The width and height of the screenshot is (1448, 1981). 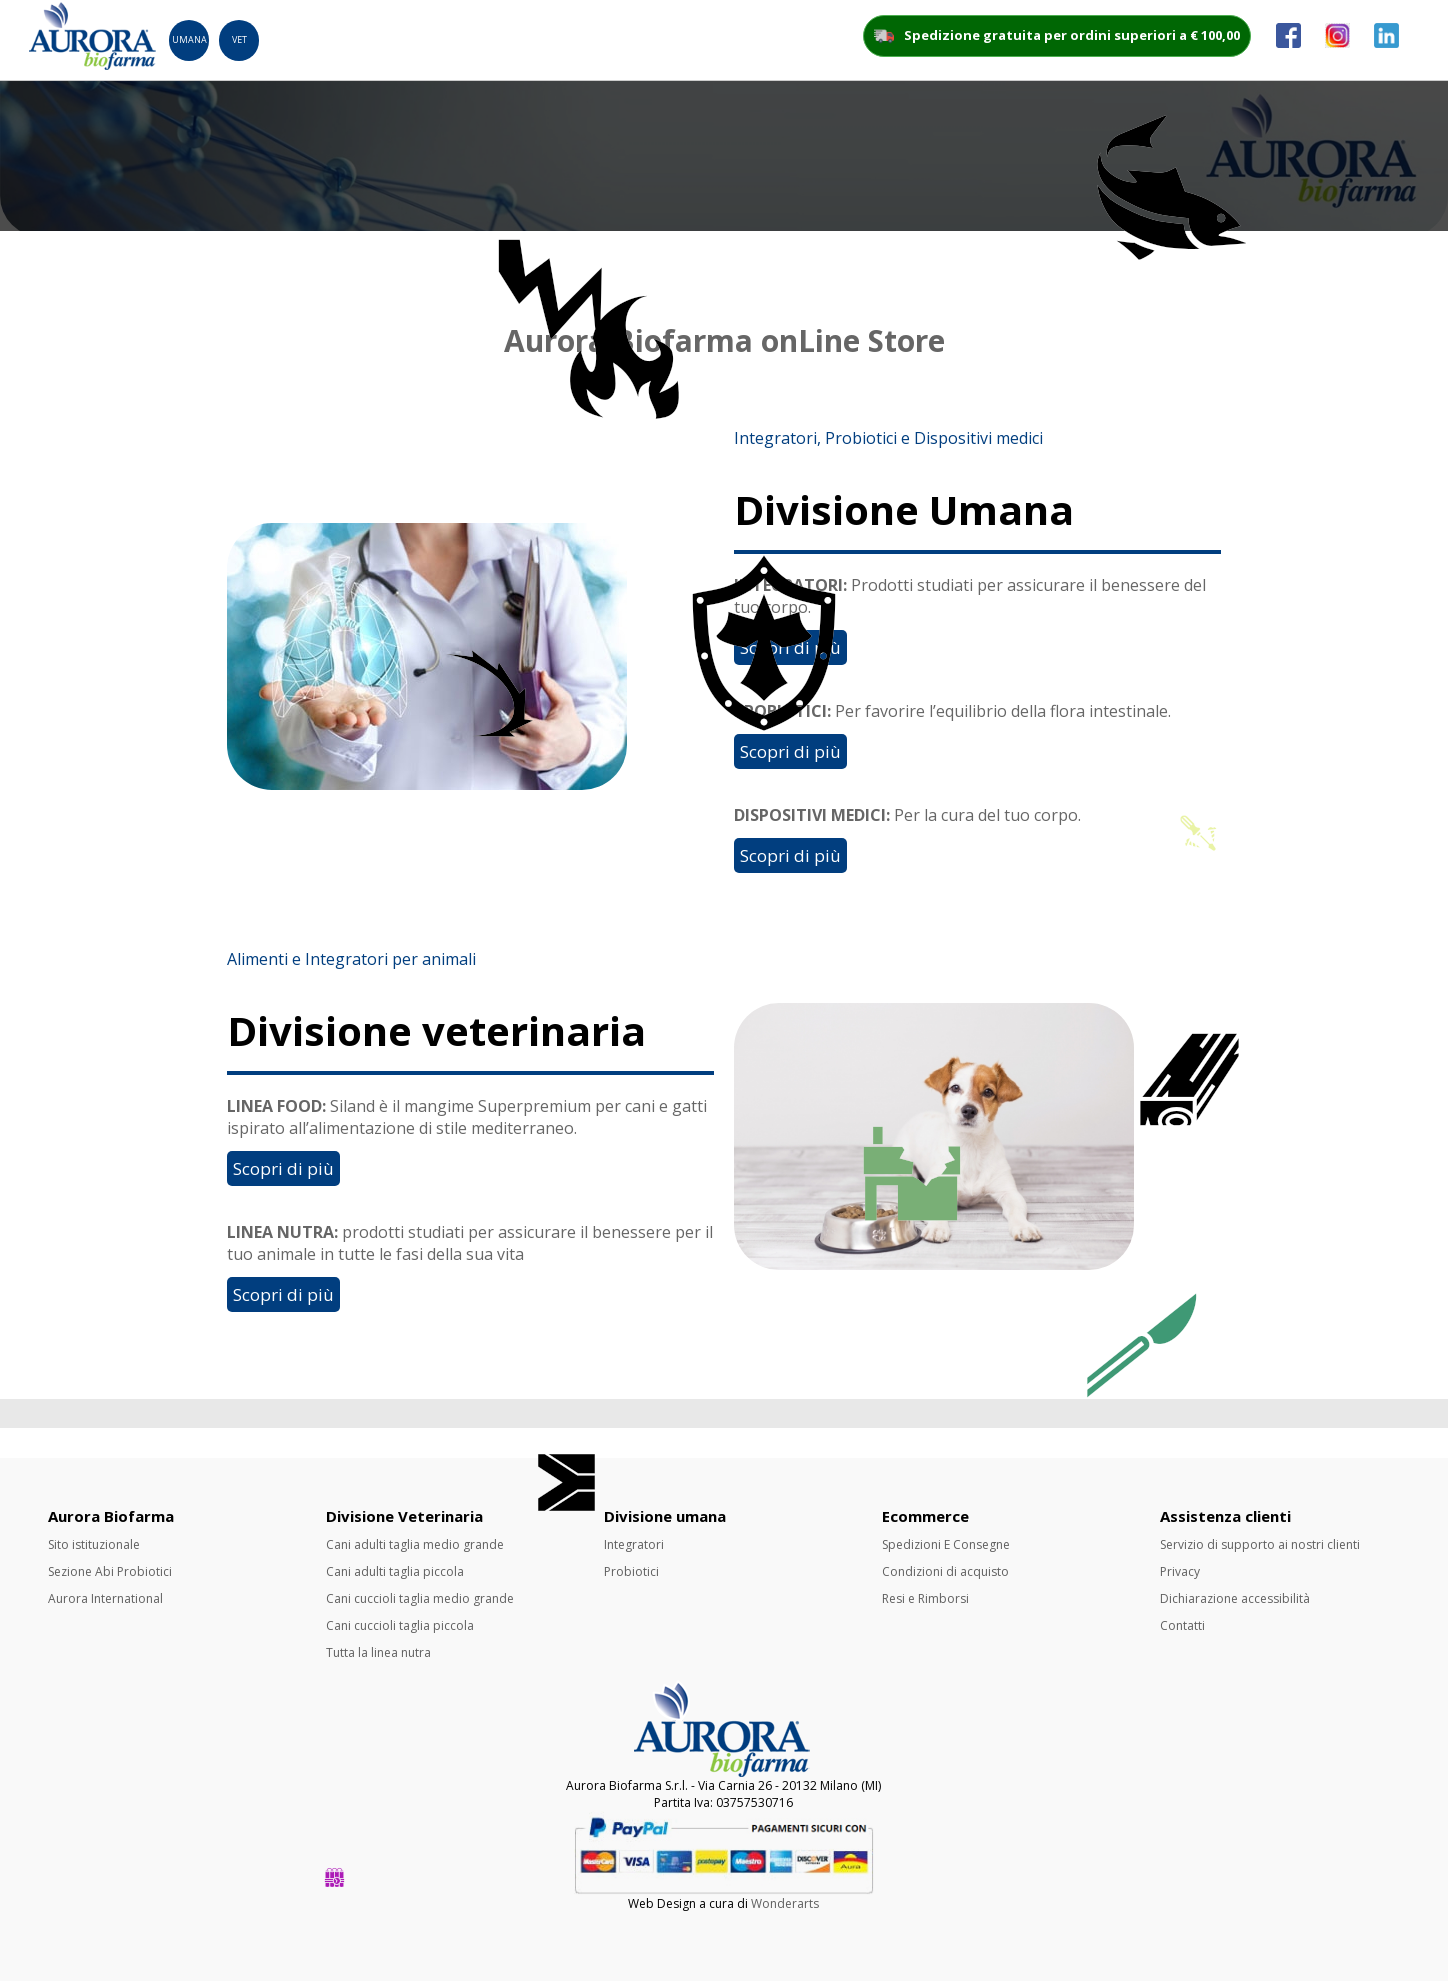 I want to click on activate lightning fire attack or spell, so click(x=589, y=330).